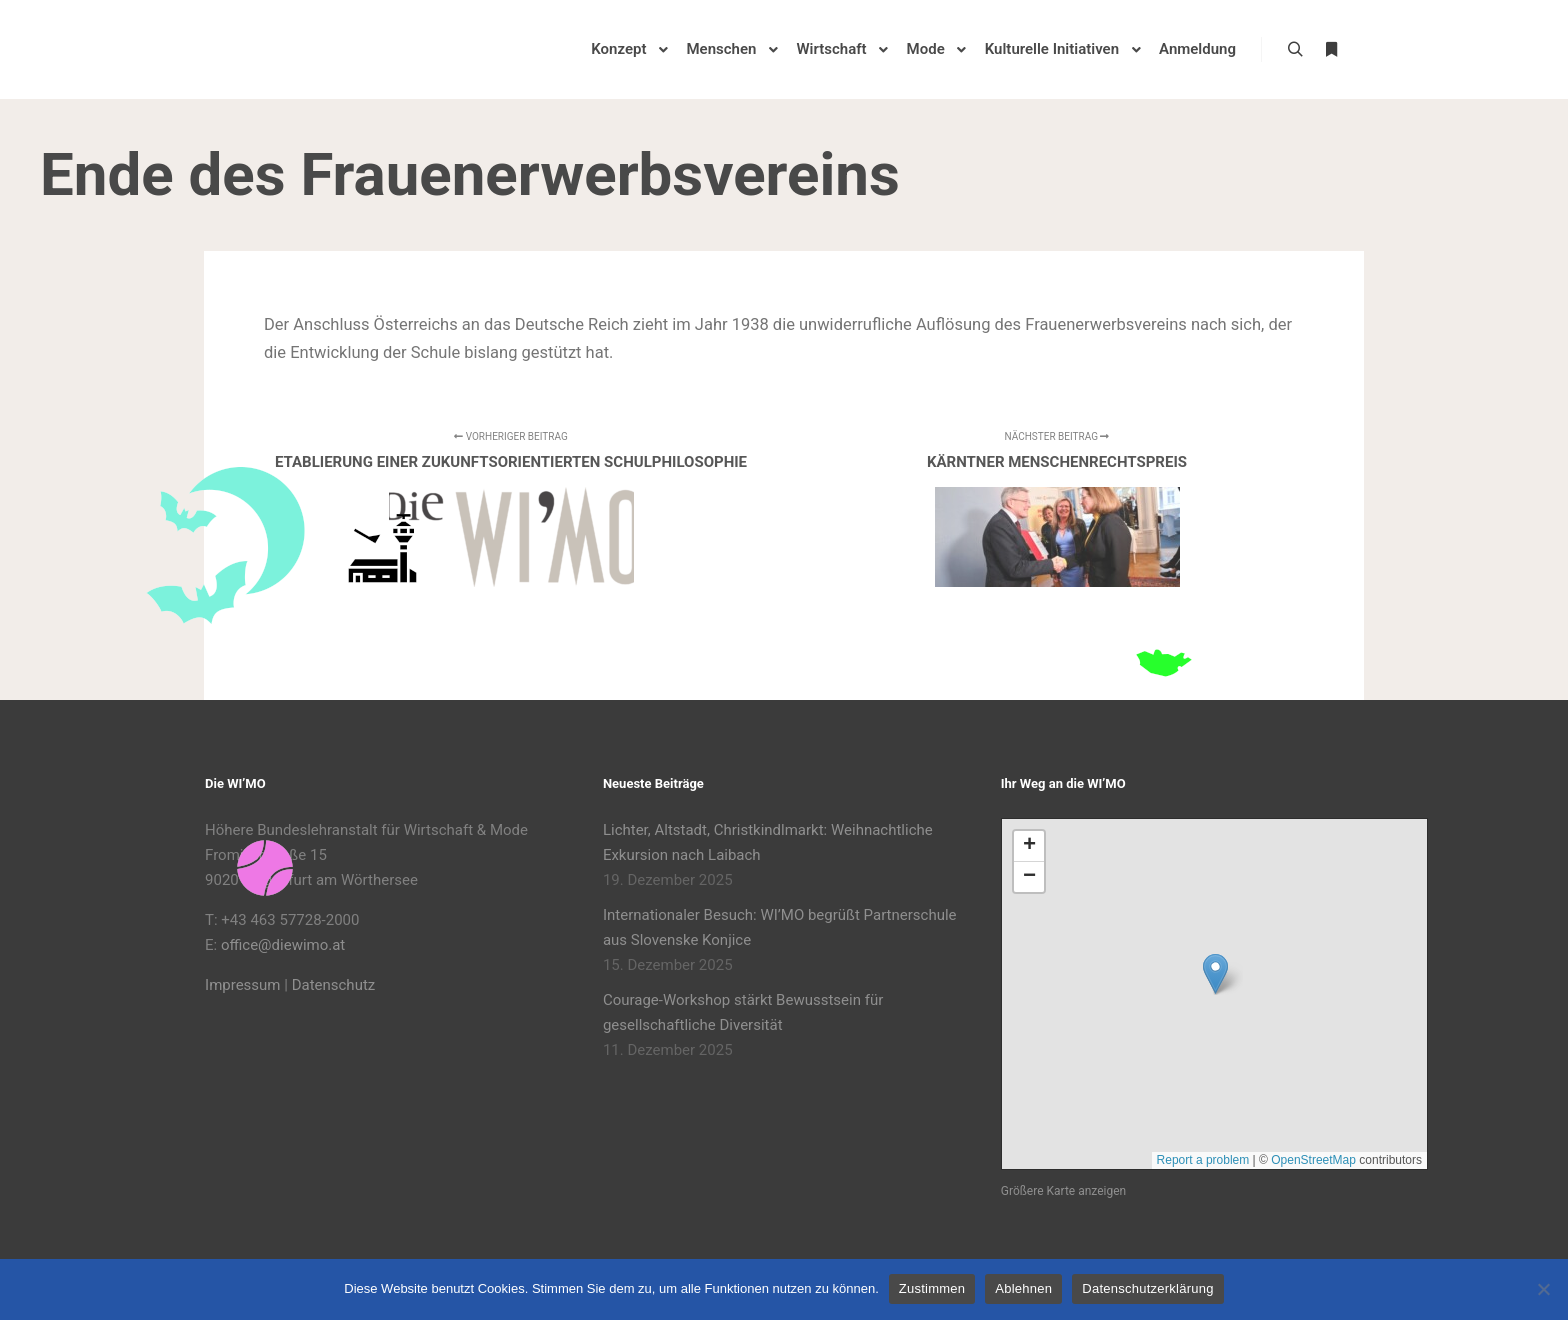  I want to click on select mongolia as your country or region, so click(1164, 663).